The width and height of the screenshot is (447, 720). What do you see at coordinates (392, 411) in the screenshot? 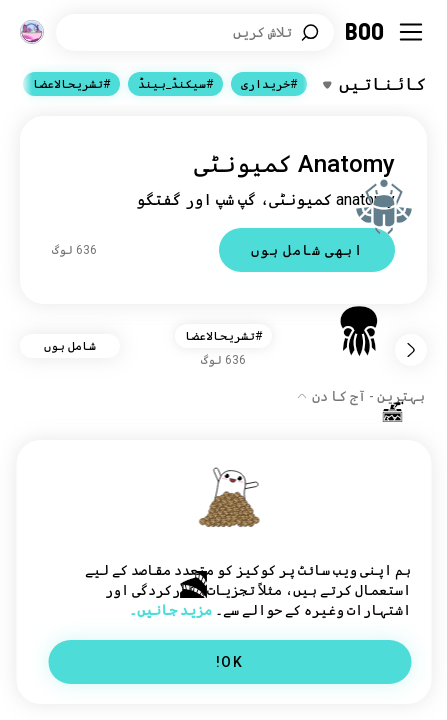
I see `cast your vote` at bounding box center [392, 411].